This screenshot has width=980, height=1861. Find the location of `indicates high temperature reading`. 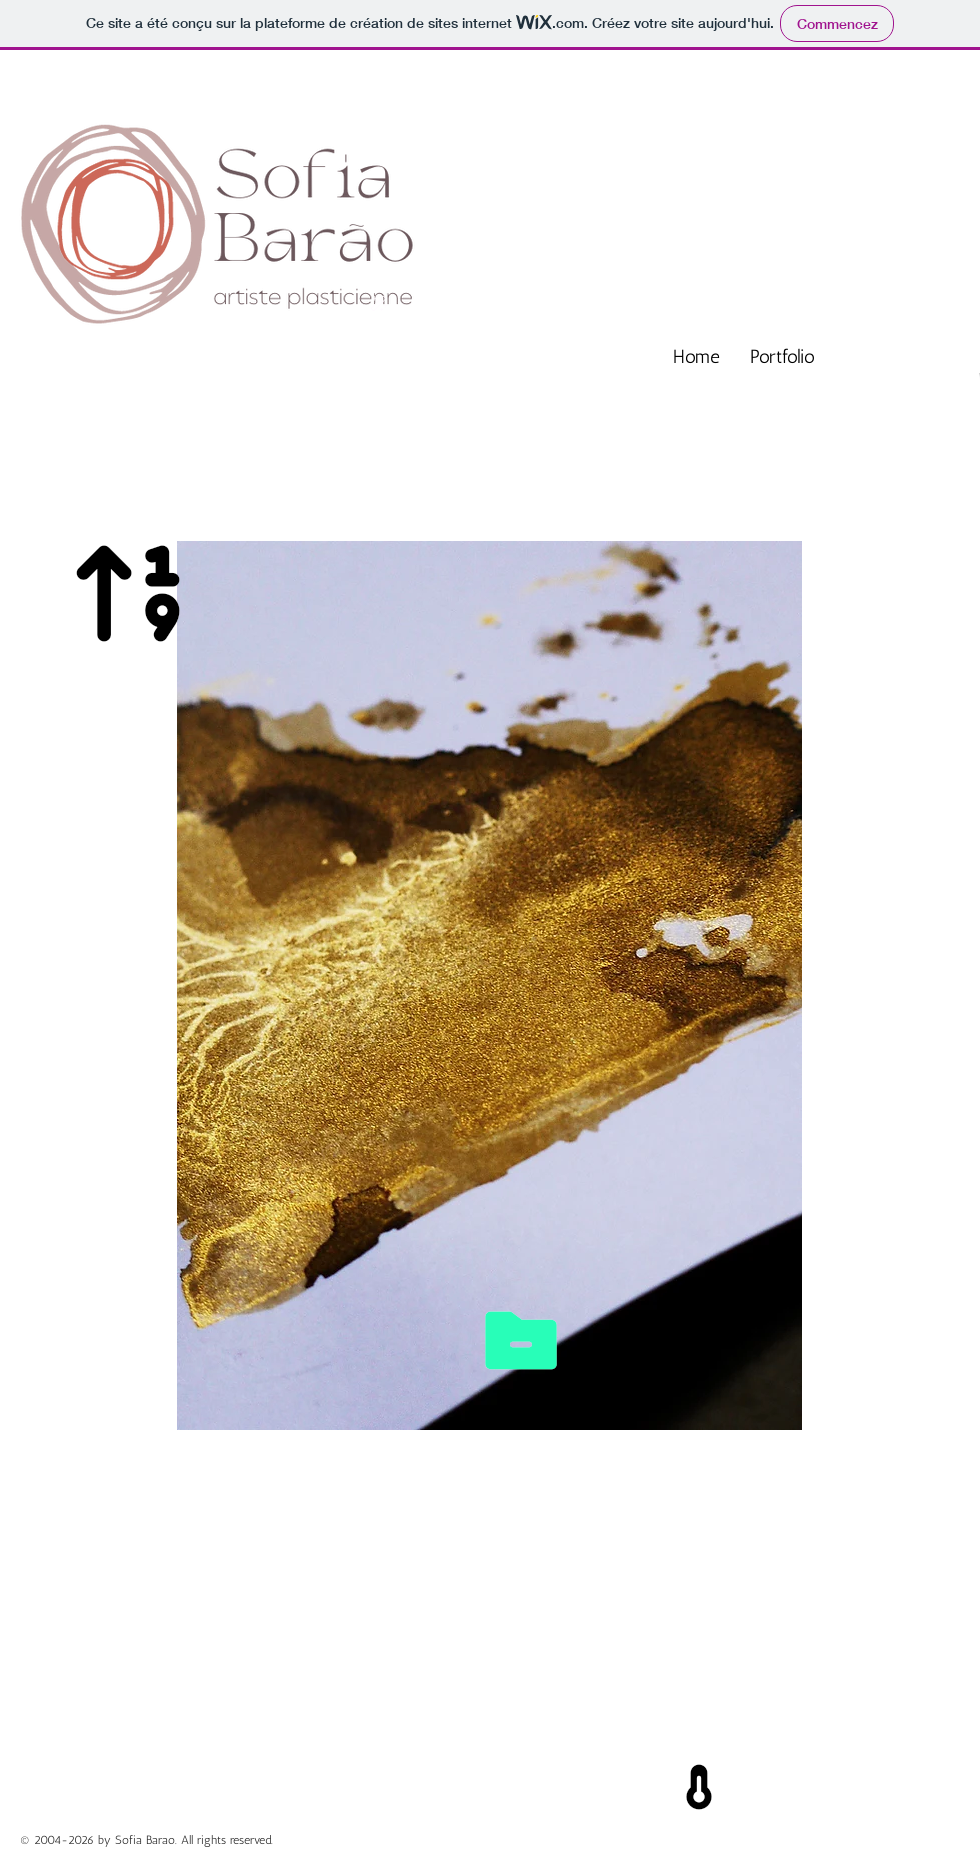

indicates high temperature reading is located at coordinates (699, 1787).